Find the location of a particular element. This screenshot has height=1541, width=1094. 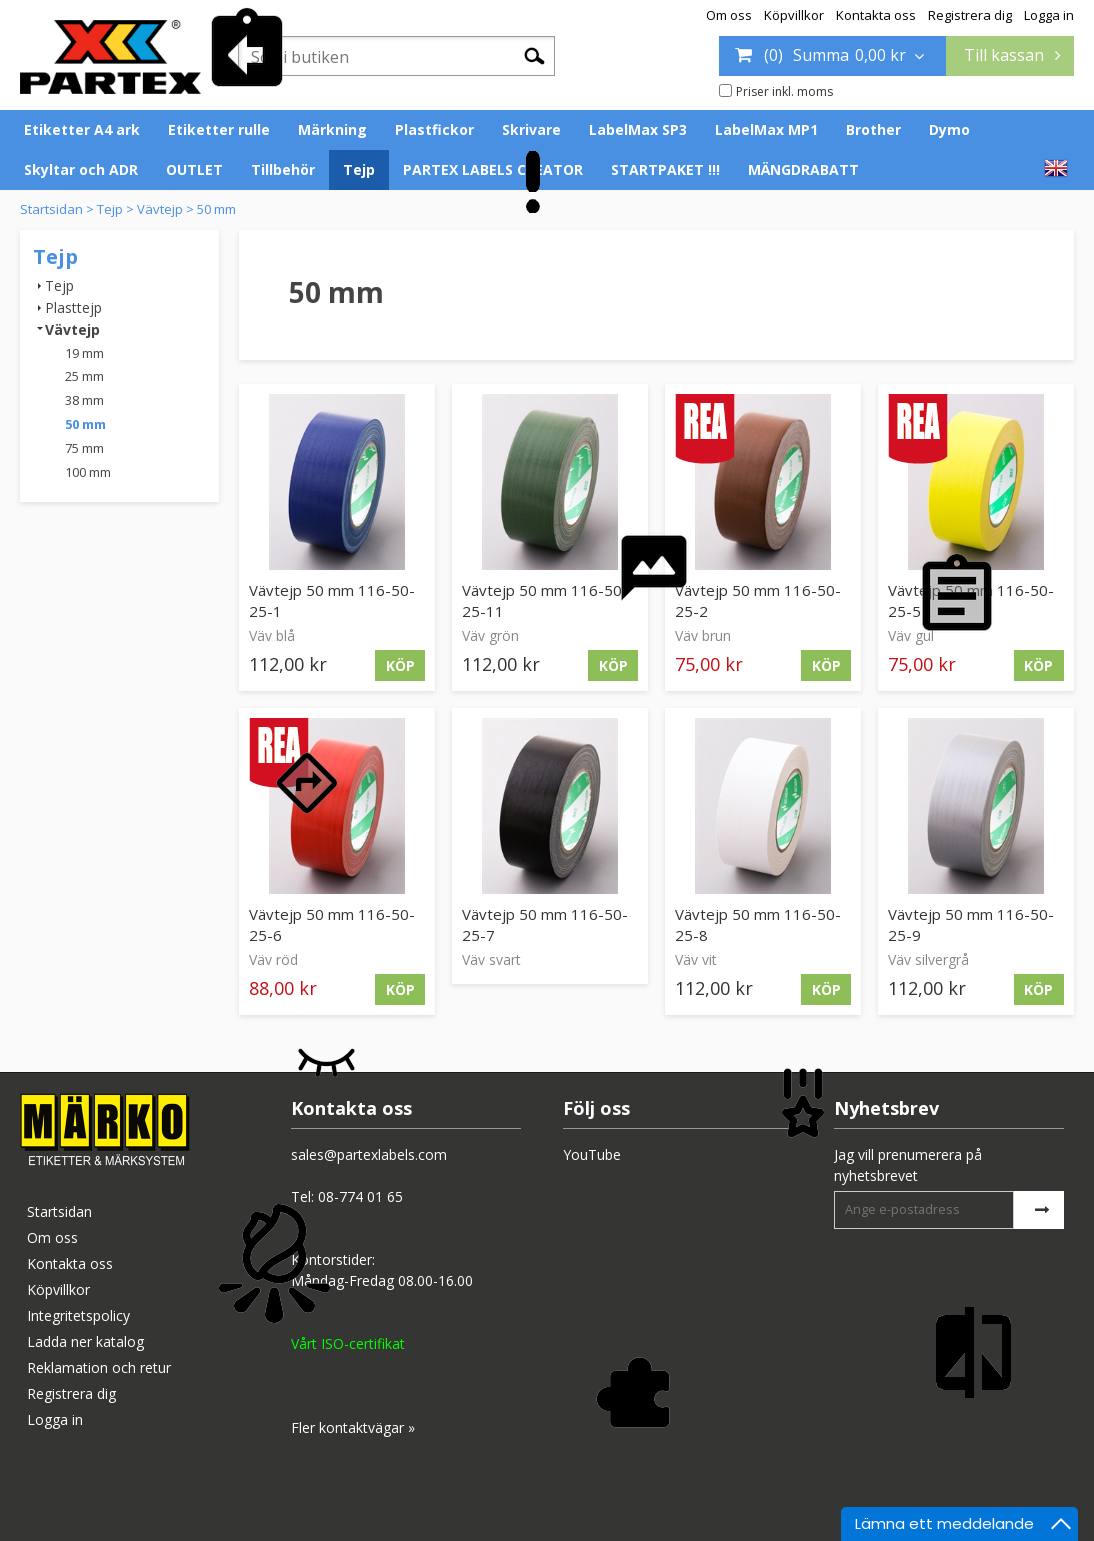

get directions to a location is located at coordinates (307, 783).